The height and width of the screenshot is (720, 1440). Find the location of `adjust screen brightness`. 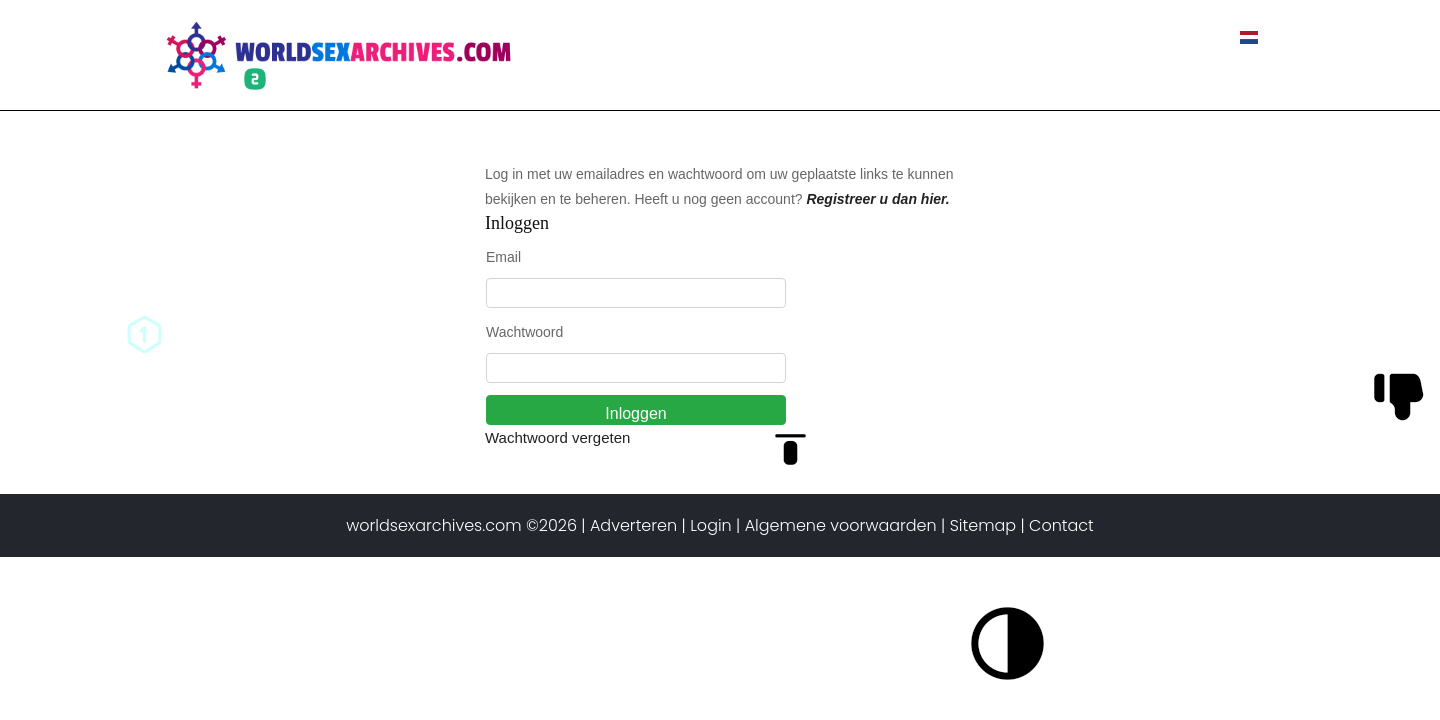

adjust screen brightness is located at coordinates (1007, 643).